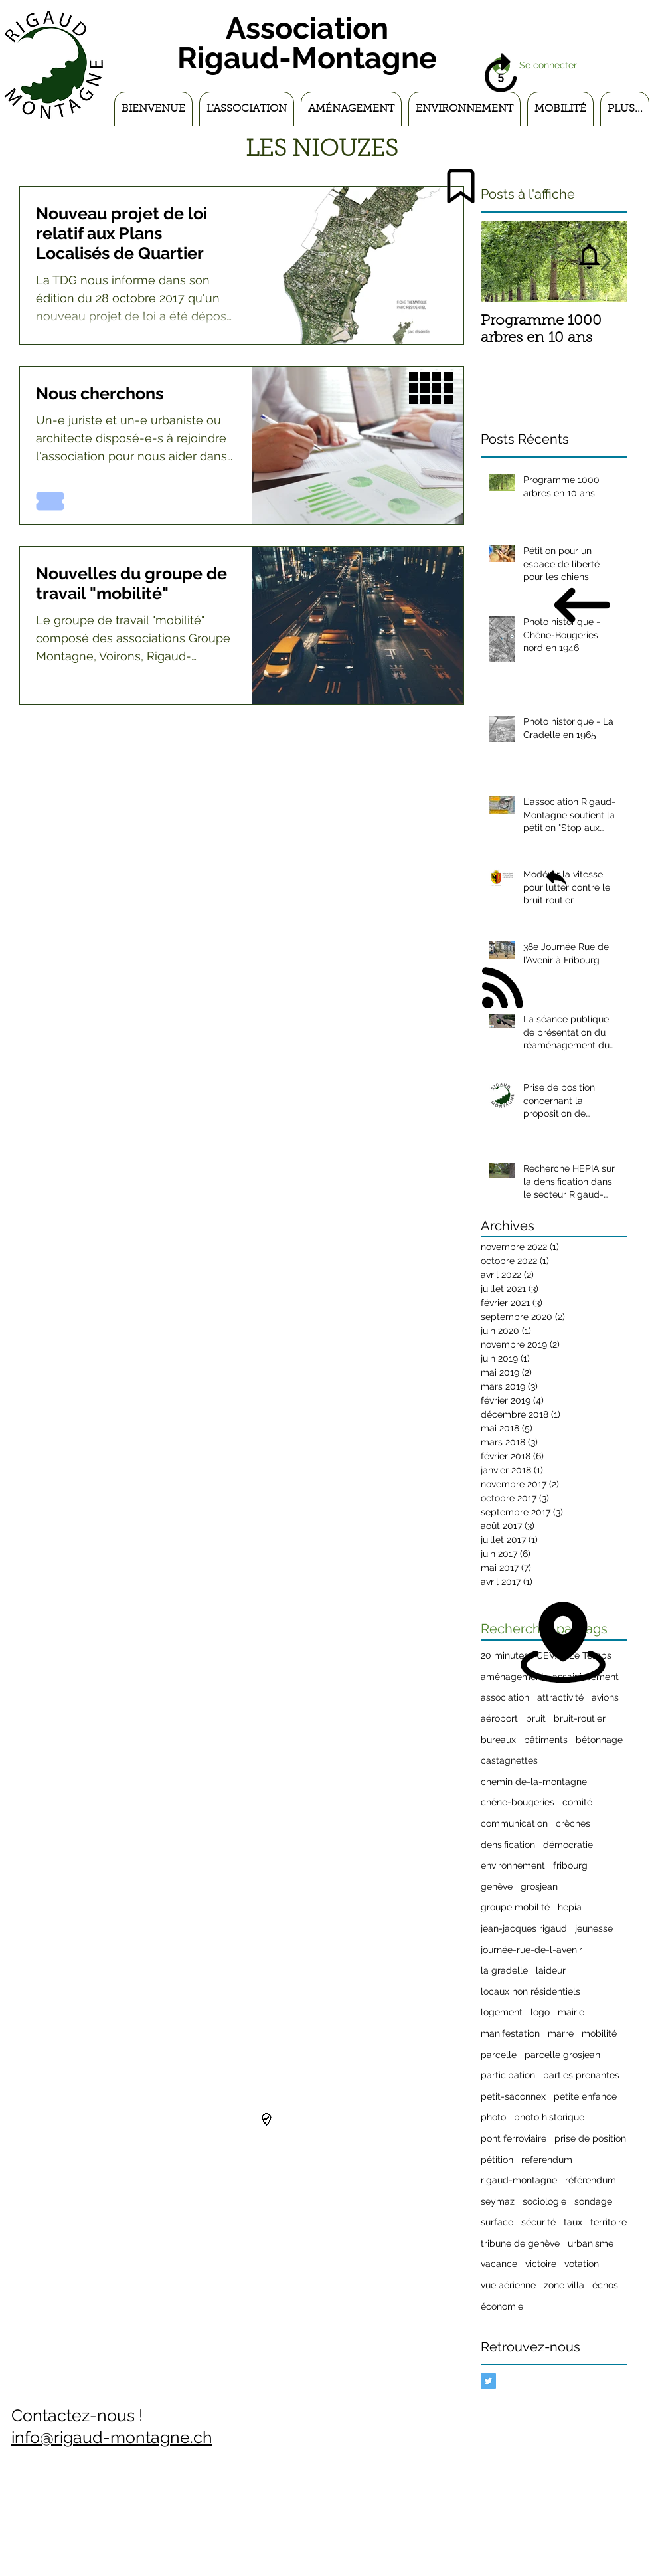 This screenshot has width=652, height=2576. What do you see at coordinates (266, 2119) in the screenshot?
I see `confirm or select a location` at bounding box center [266, 2119].